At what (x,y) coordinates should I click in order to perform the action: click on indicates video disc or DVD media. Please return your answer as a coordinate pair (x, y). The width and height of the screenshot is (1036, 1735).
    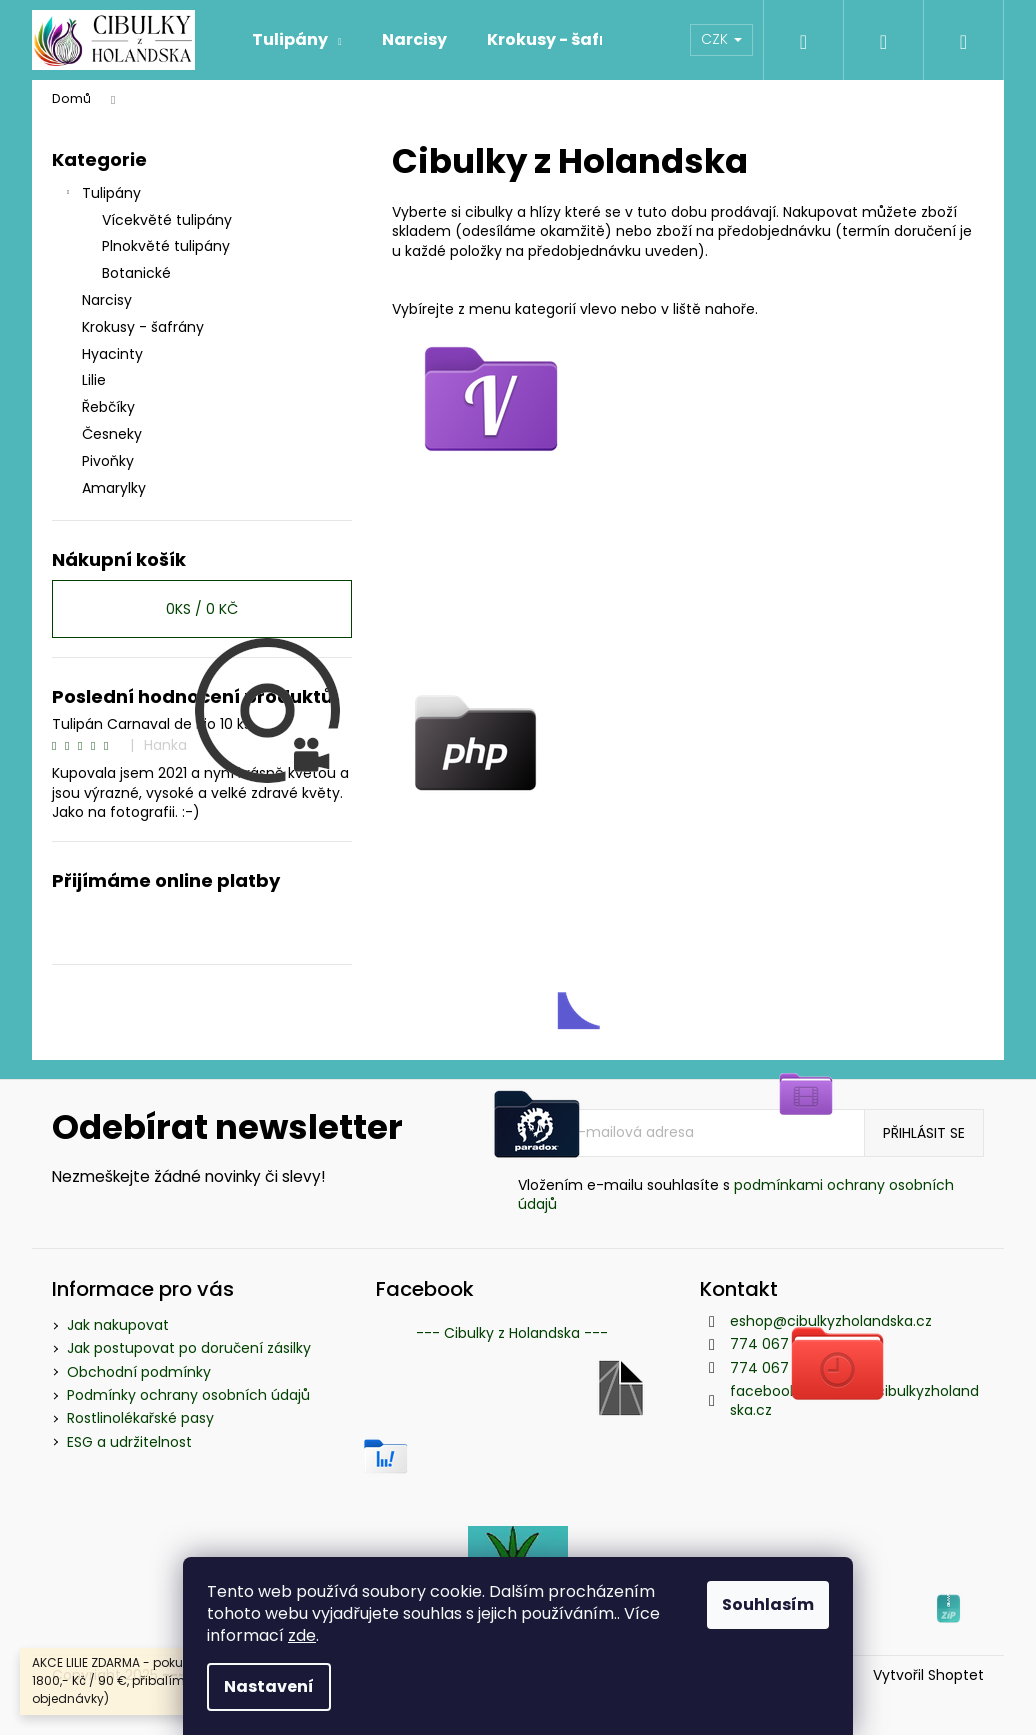
    Looking at the image, I should click on (267, 710).